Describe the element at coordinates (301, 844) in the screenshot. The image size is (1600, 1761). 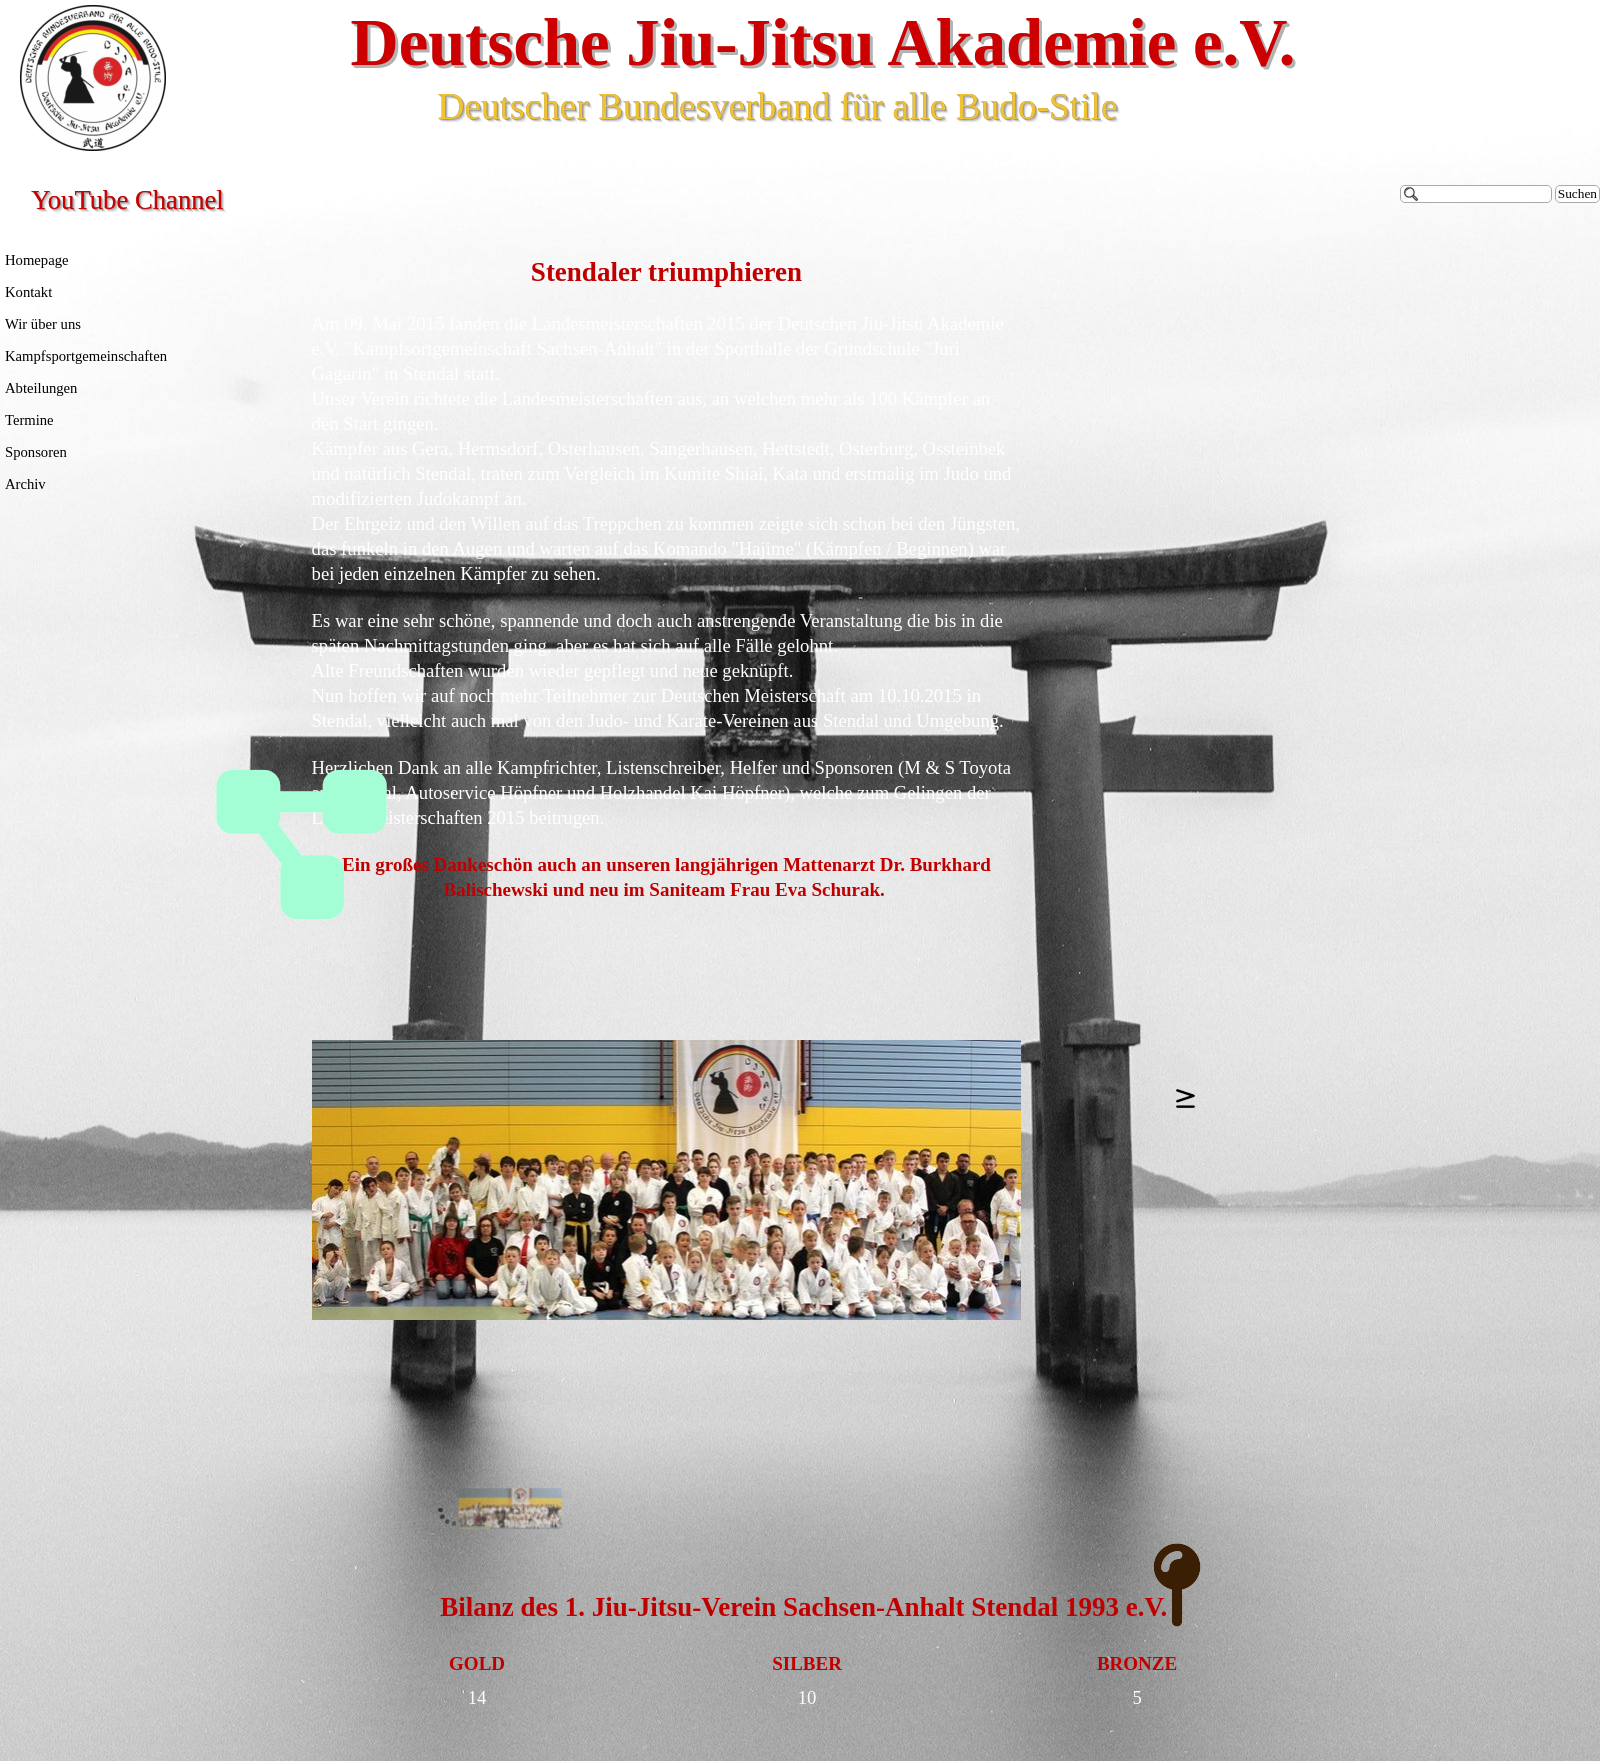
I see `view project workflow or diagram` at that location.